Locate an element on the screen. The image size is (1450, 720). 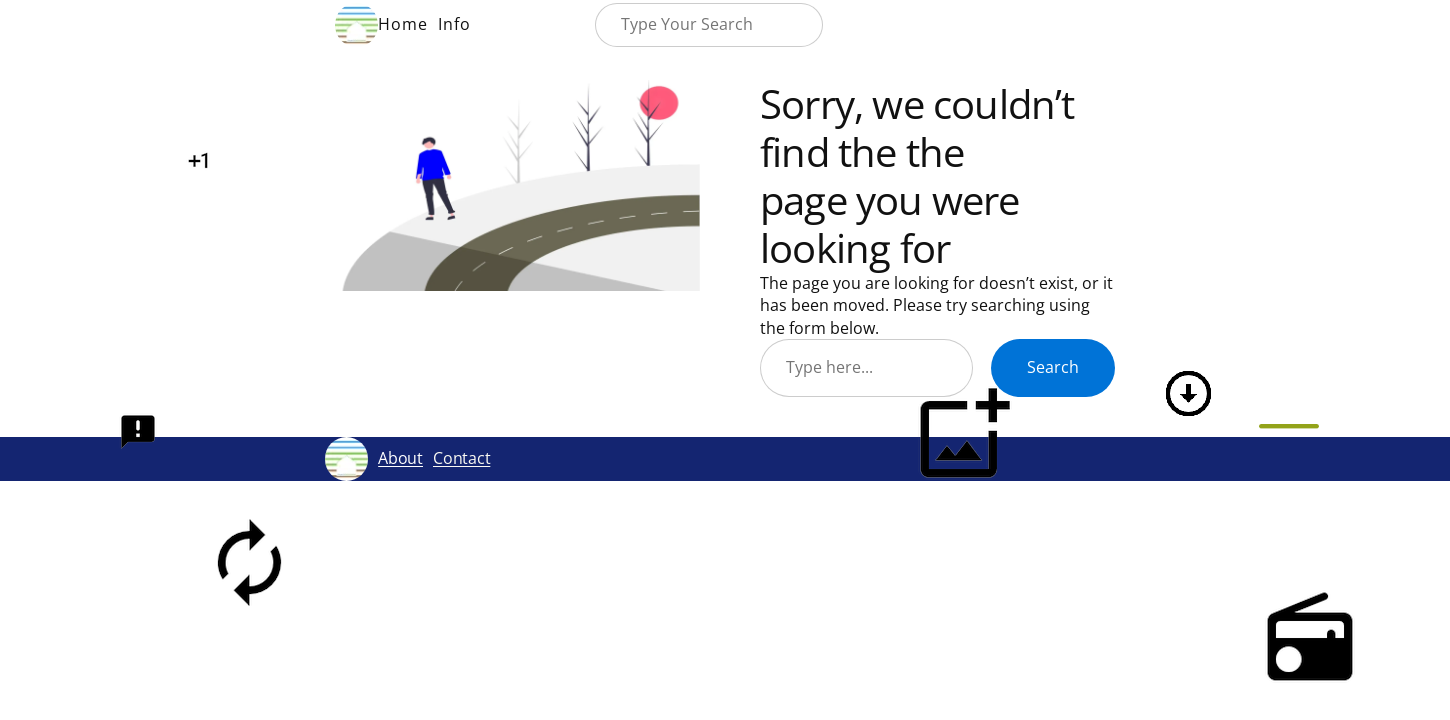
open radio or audio streaming is located at coordinates (1310, 638).